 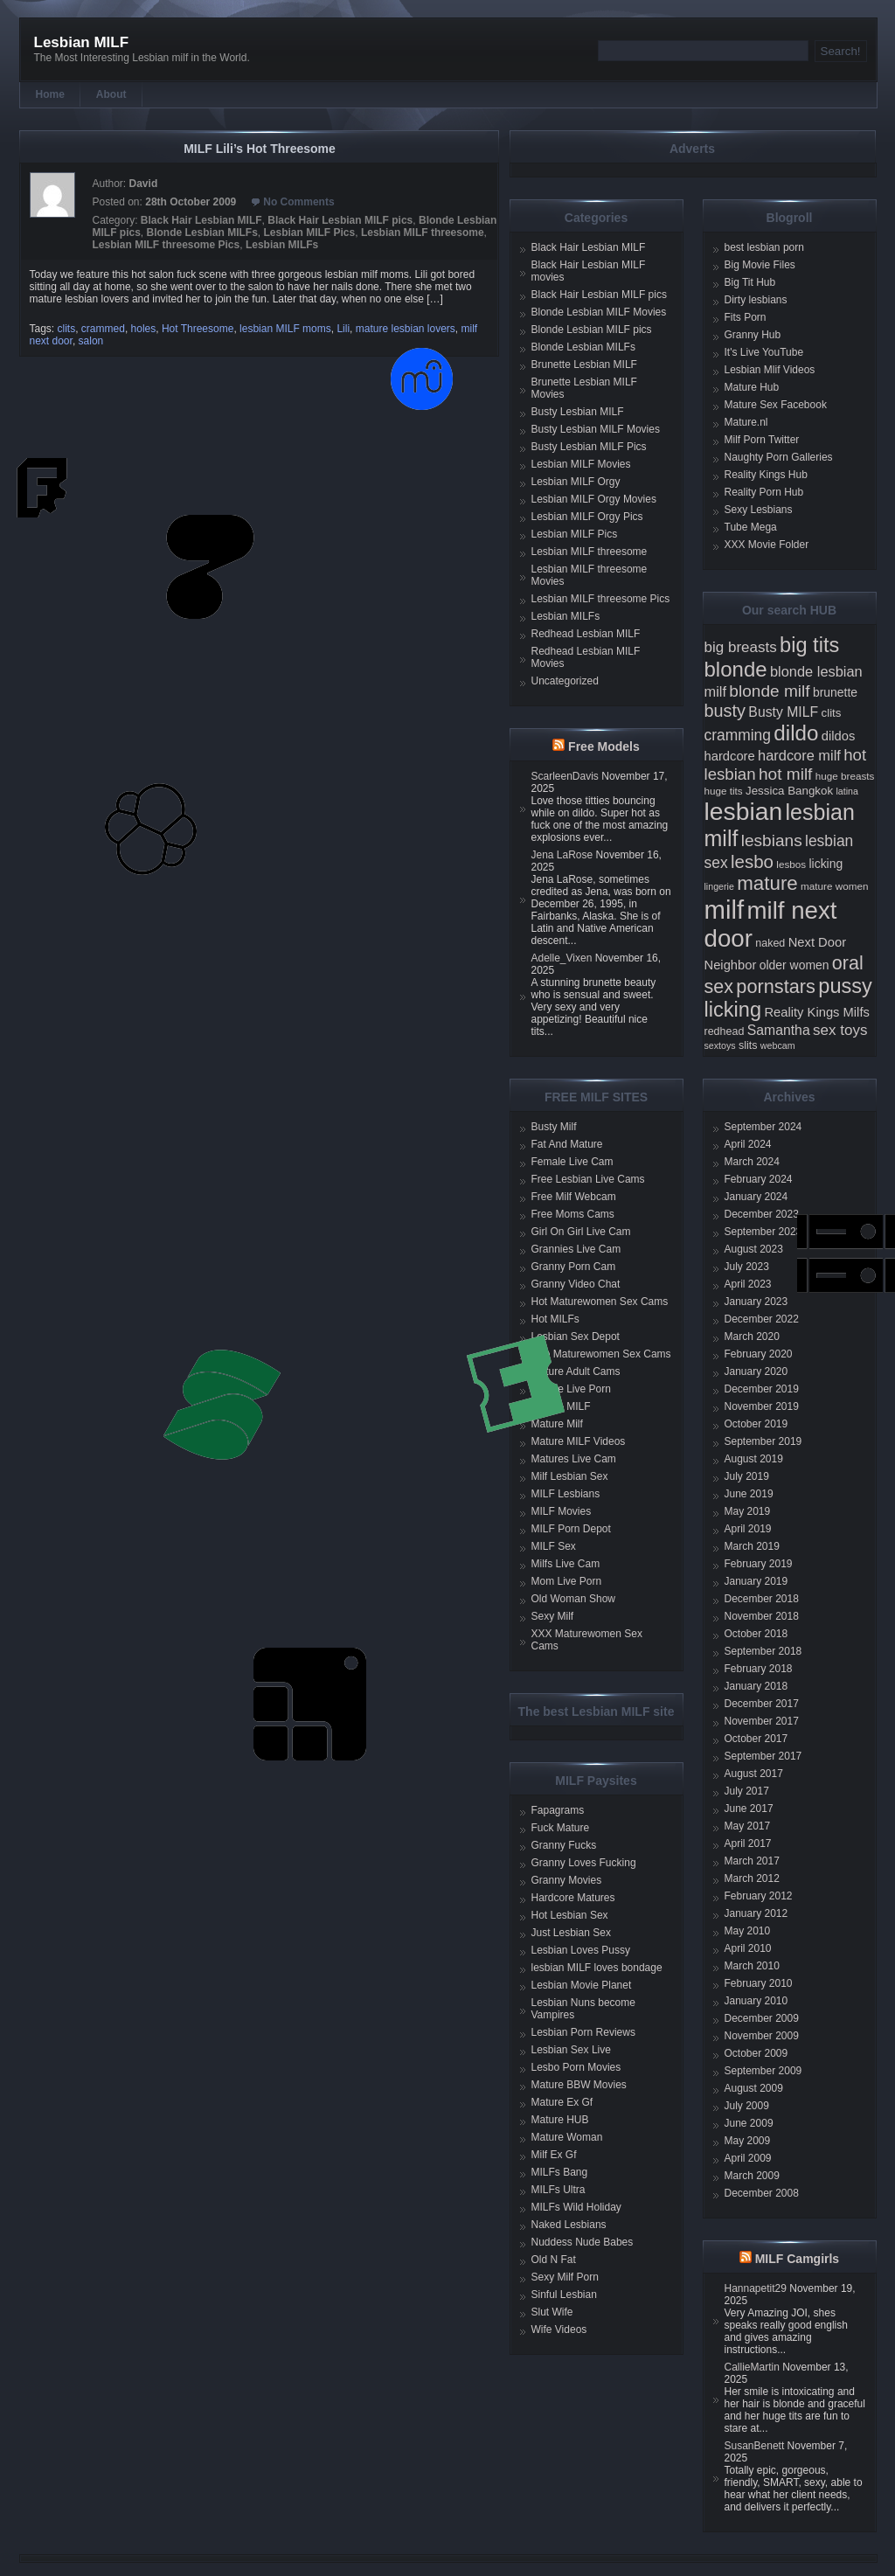 I want to click on google cloud storage service logo, so click(x=846, y=1253).